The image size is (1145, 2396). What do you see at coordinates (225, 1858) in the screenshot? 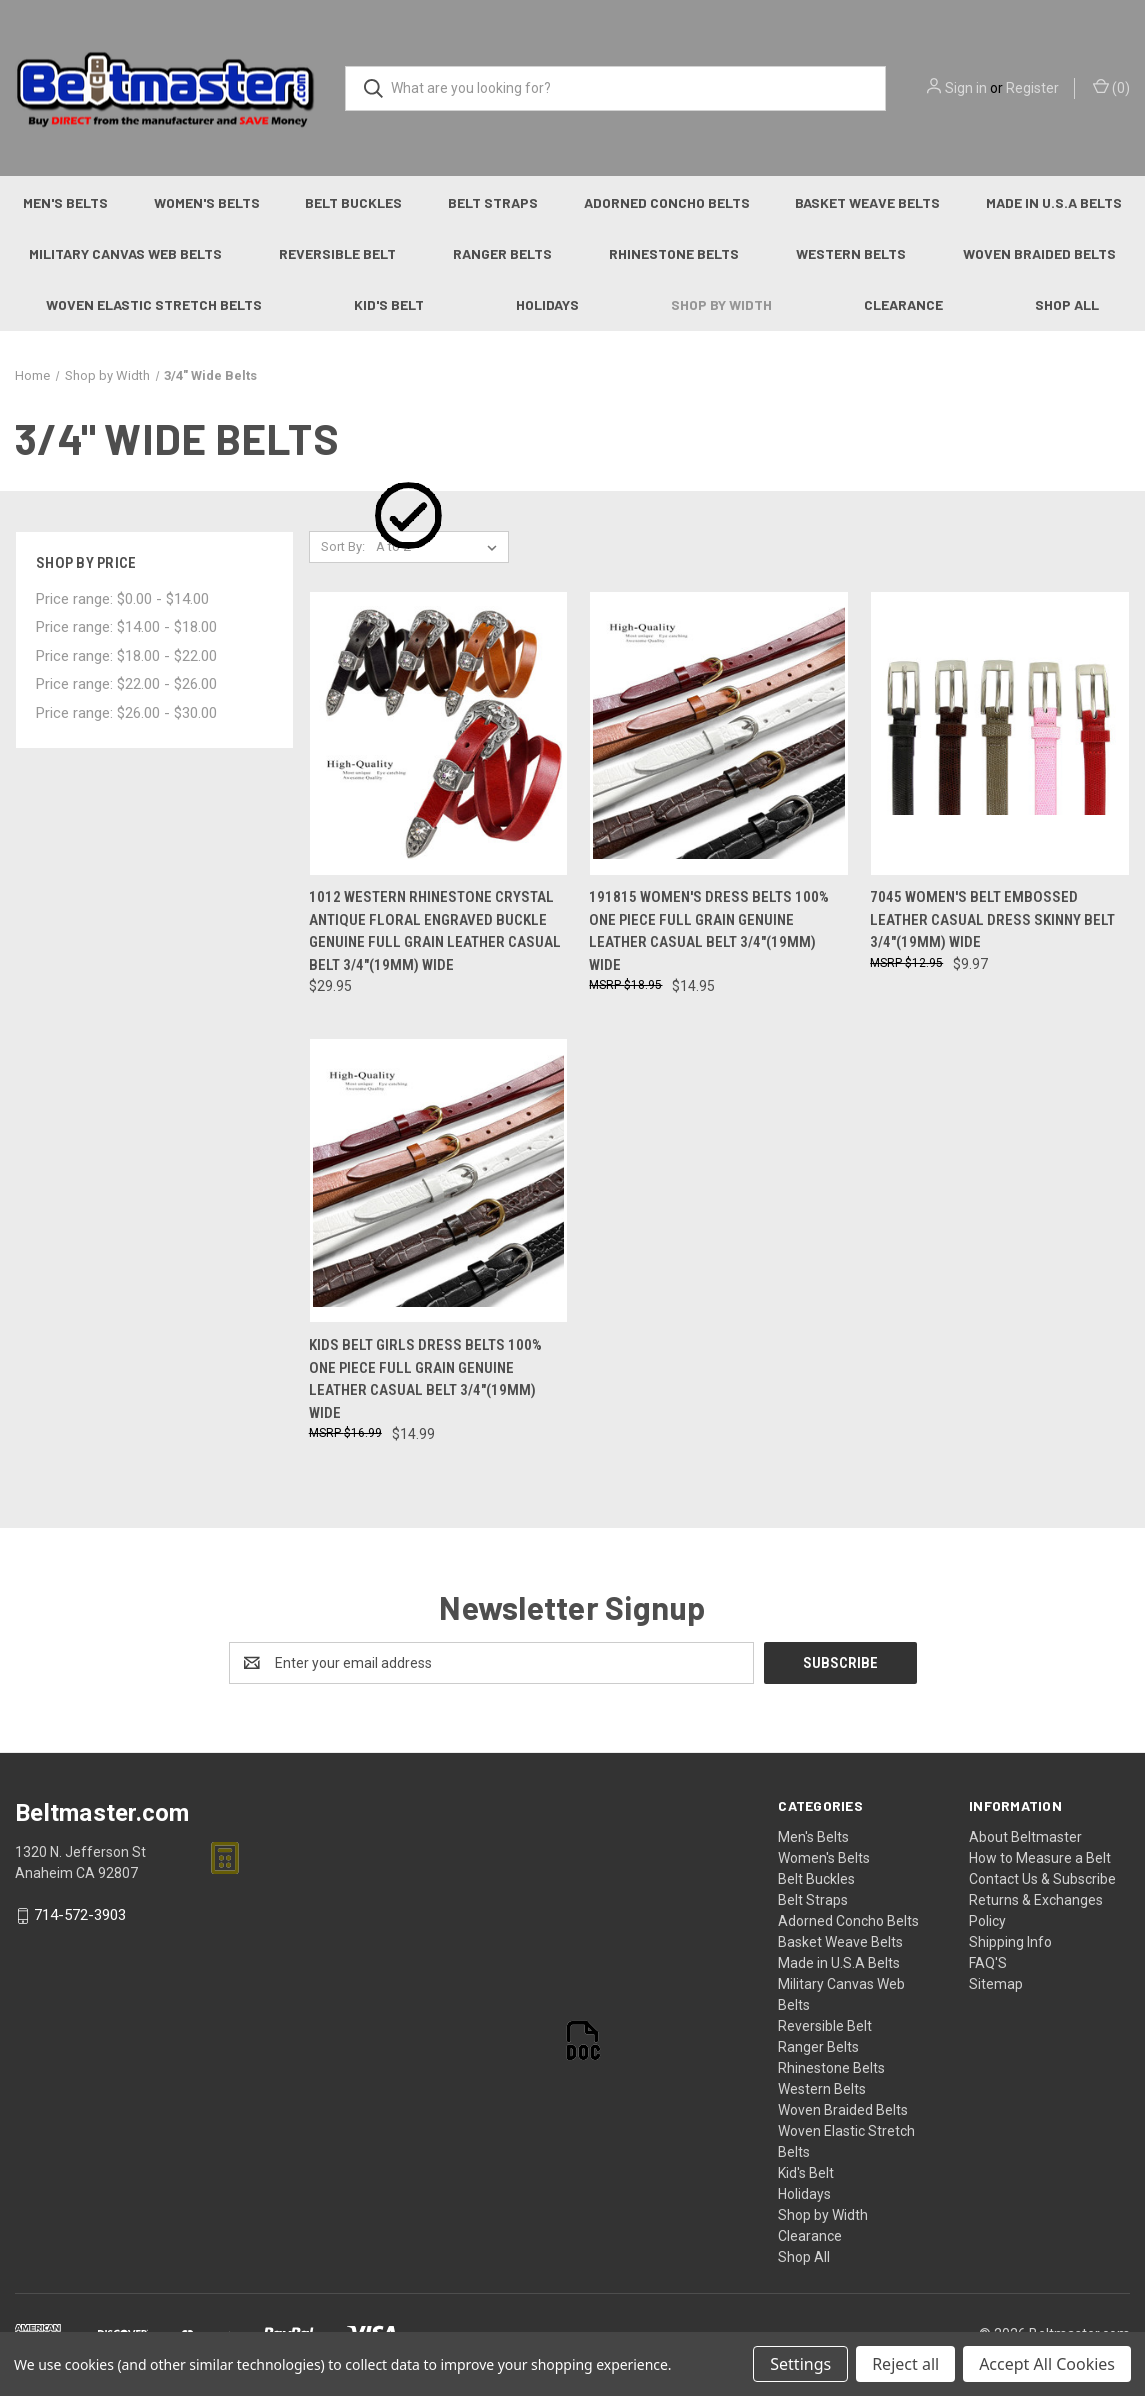
I see `open the calculator app` at bounding box center [225, 1858].